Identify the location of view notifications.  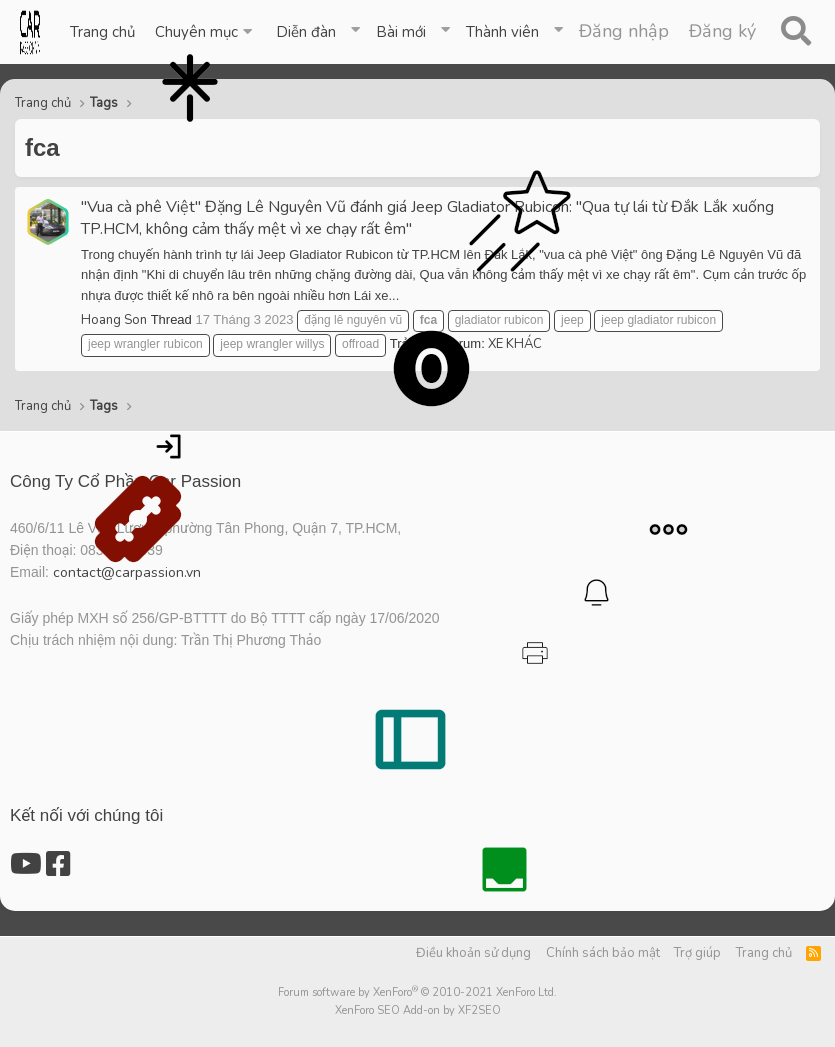
(596, 592).